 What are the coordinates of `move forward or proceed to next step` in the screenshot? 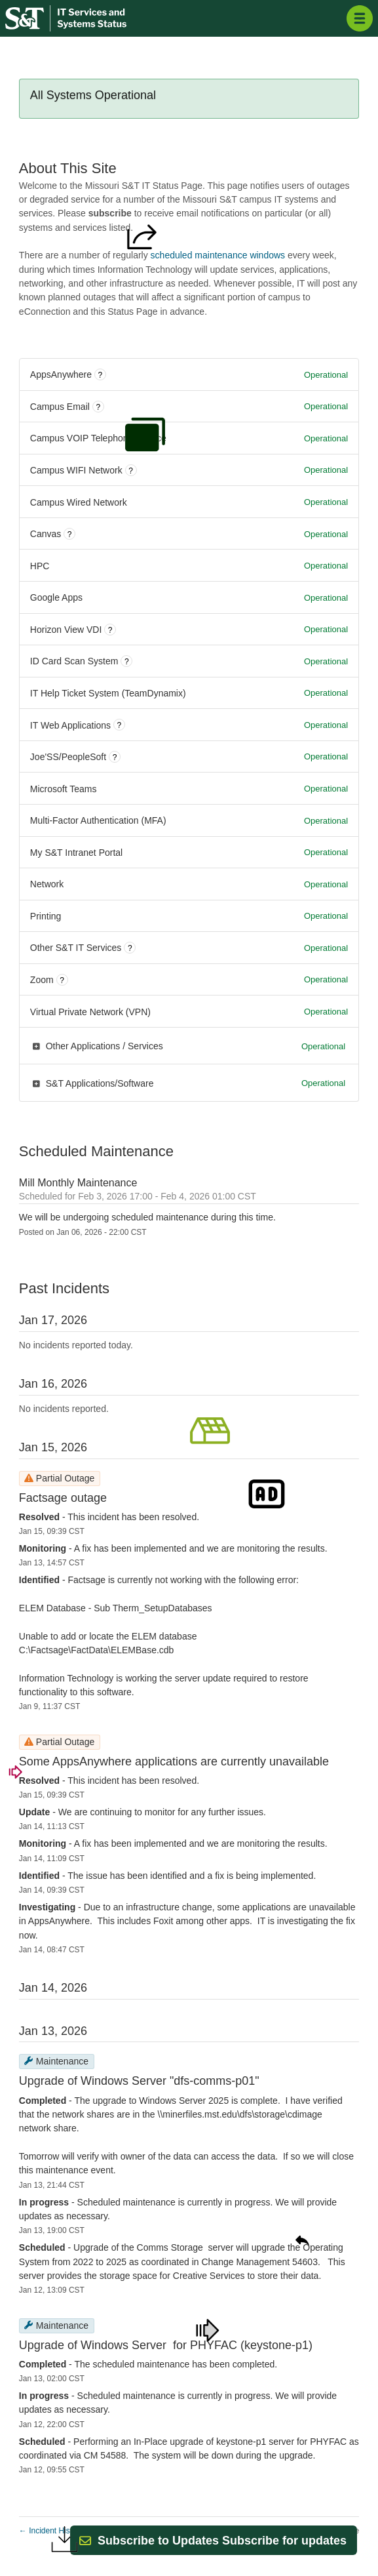 It's located at (15, 1772).